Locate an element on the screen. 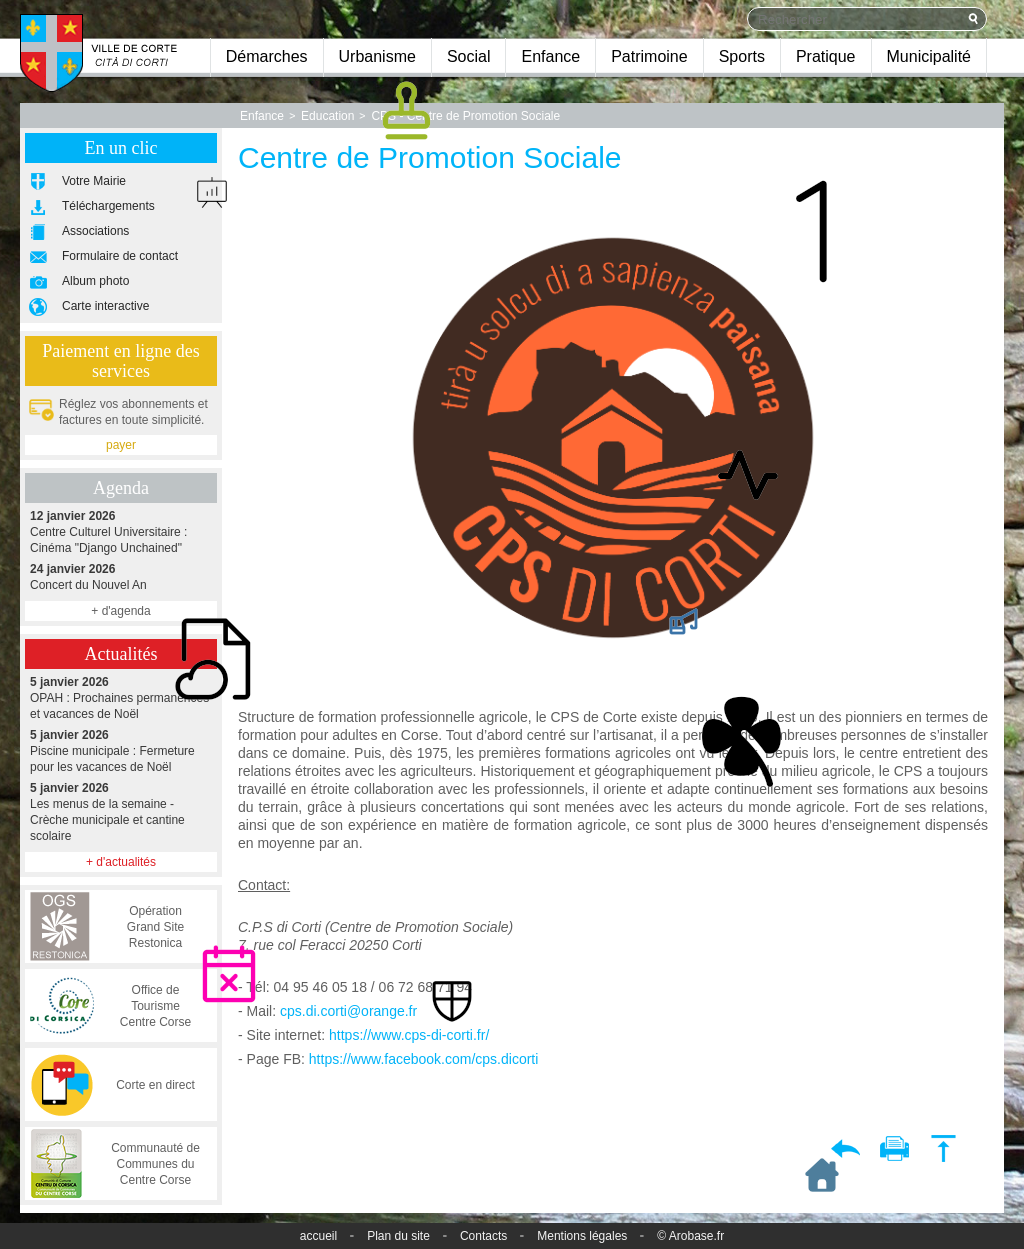 Image resolution: width=1024 pixels, height=1249 pixels. approve or stamp a document is located at coordinates (406, 110).